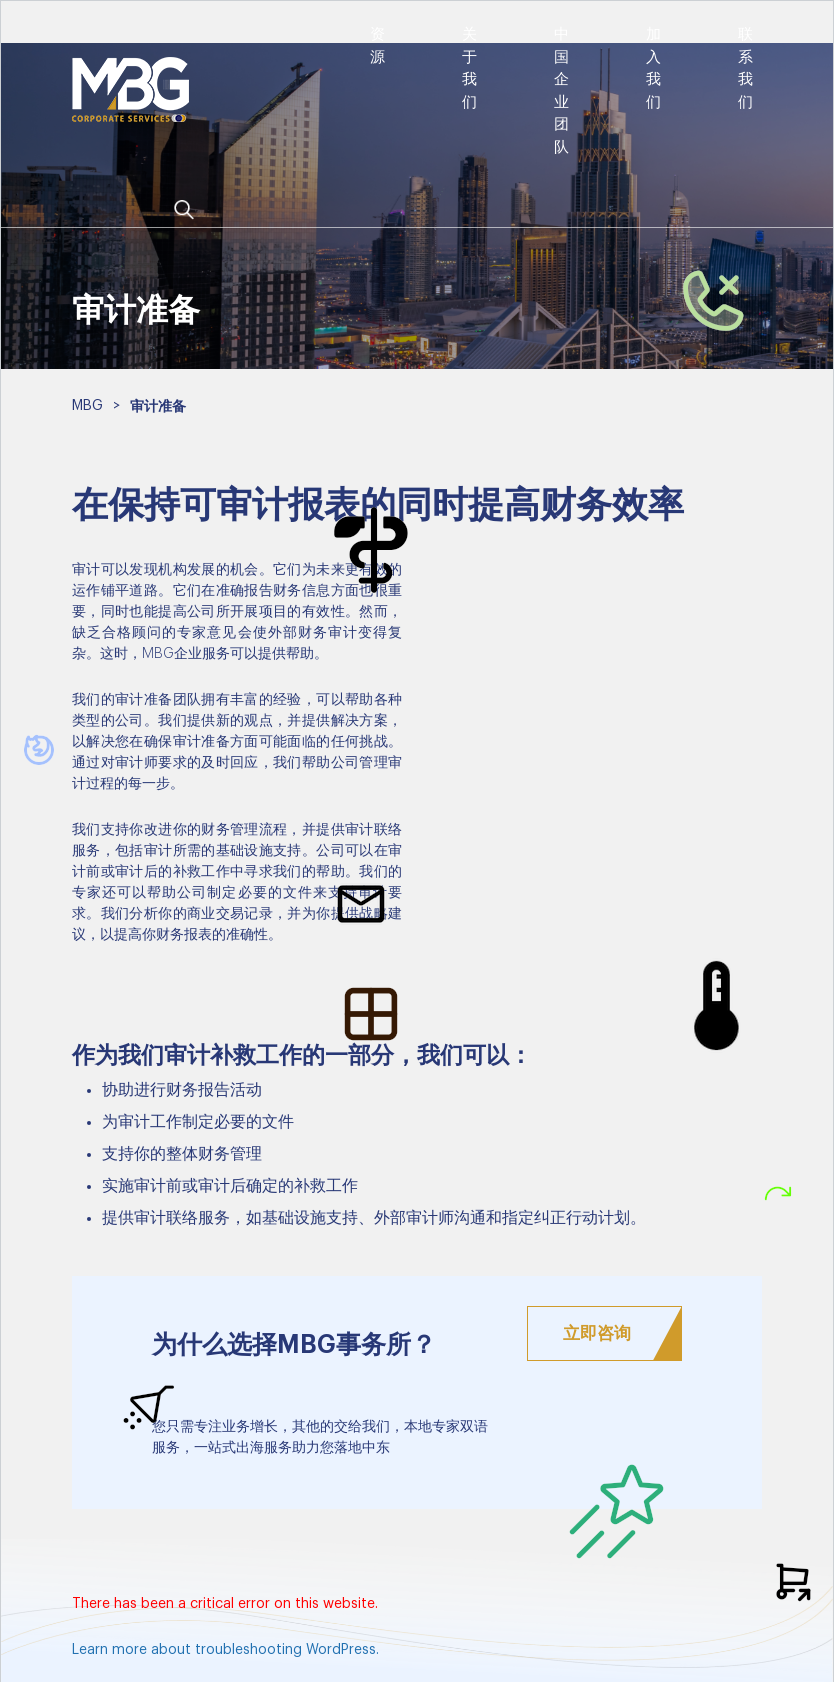  What do you see at coordinates (374, 550) in the screenshot?
I see `access medical or healthcare services` at bounding box center [374, 550].